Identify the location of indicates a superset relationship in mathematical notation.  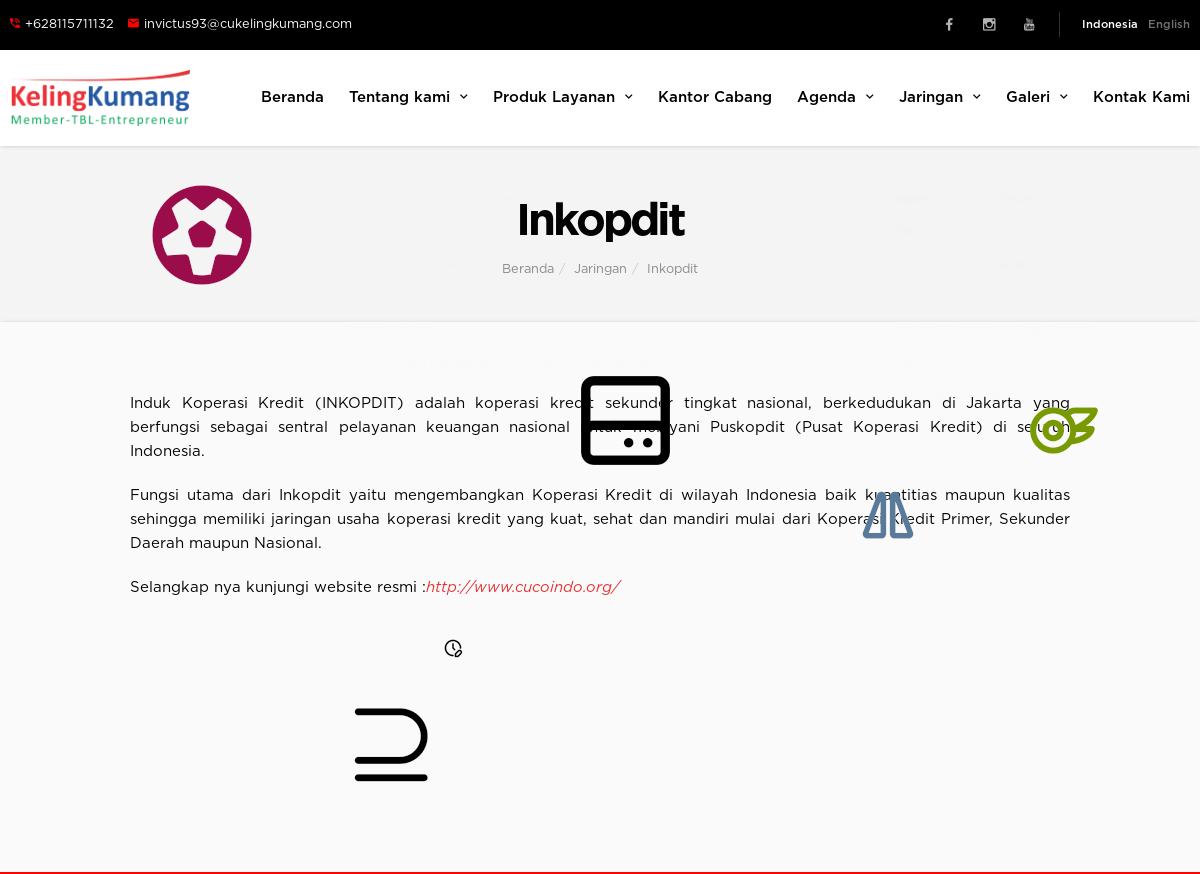
(389, 746).